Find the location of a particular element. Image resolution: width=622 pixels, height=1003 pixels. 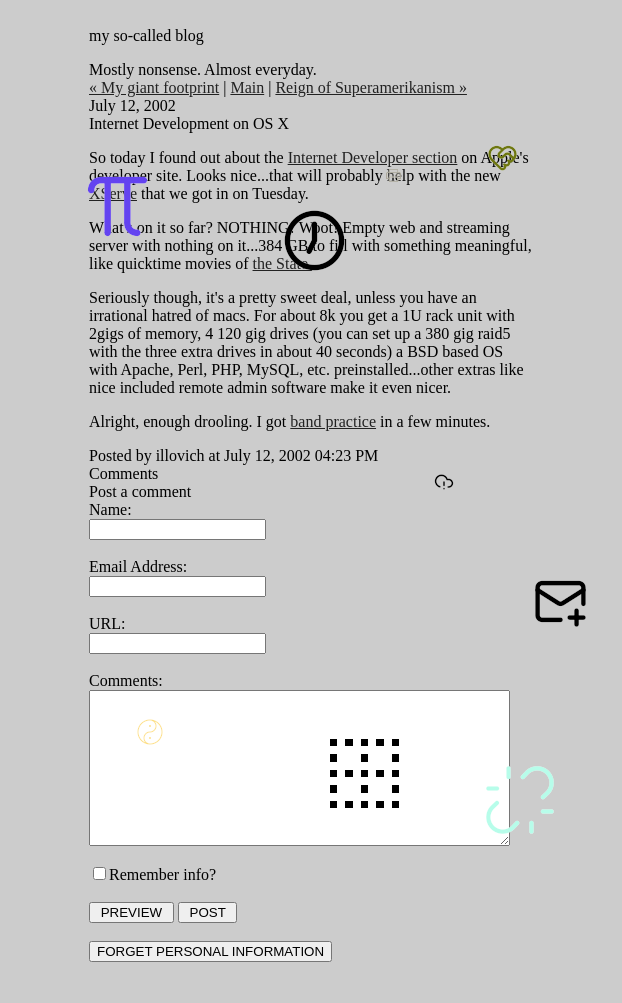

cloud service warning or error is located at coordinates (444, 482).